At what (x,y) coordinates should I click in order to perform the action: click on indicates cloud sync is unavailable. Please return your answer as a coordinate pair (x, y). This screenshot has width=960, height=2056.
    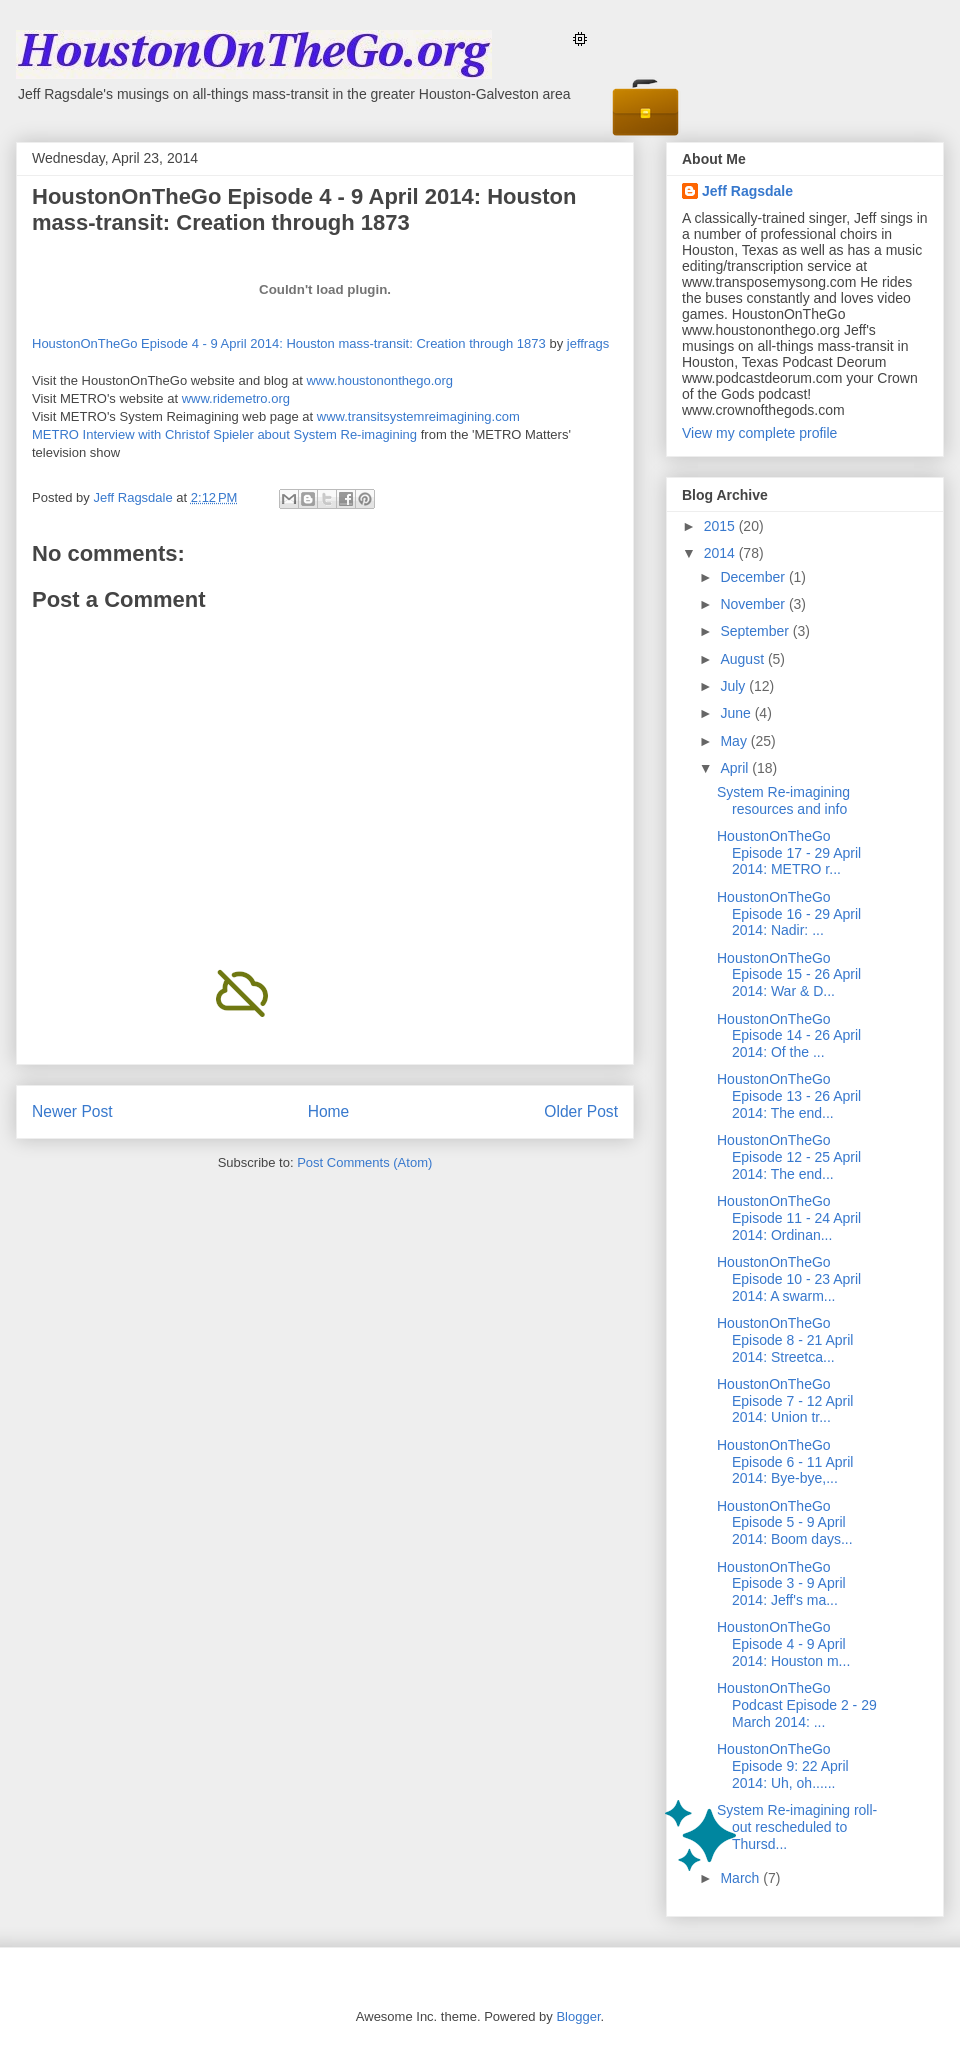
    Looking at the image, I should click on (242, 991).